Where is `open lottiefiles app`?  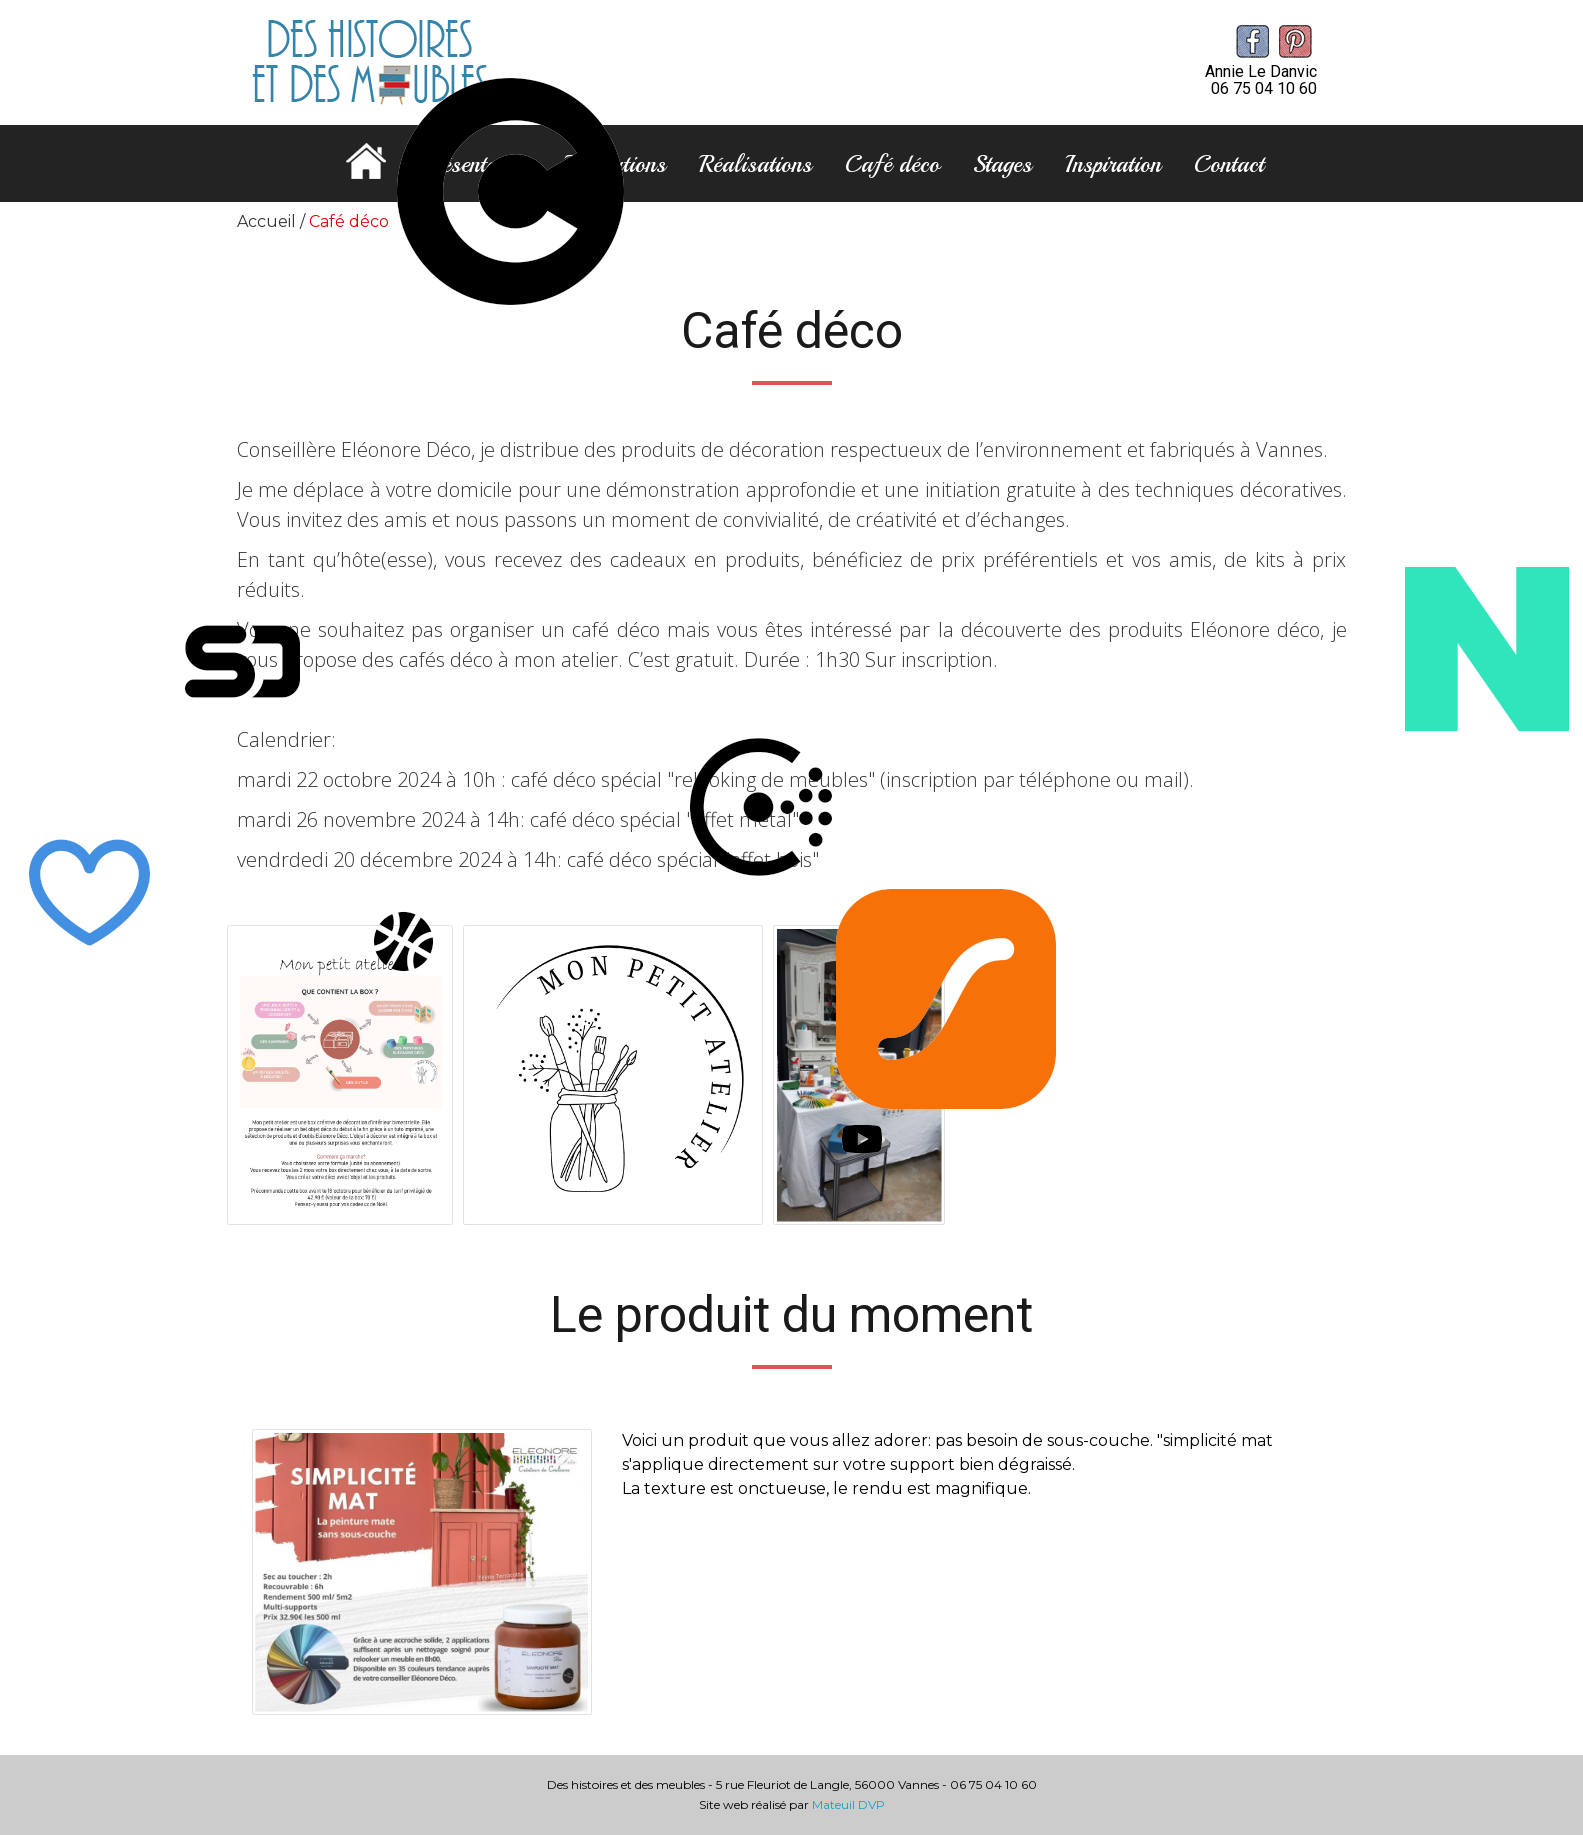
open lottiefiles app is located at coordinates (946, 999).